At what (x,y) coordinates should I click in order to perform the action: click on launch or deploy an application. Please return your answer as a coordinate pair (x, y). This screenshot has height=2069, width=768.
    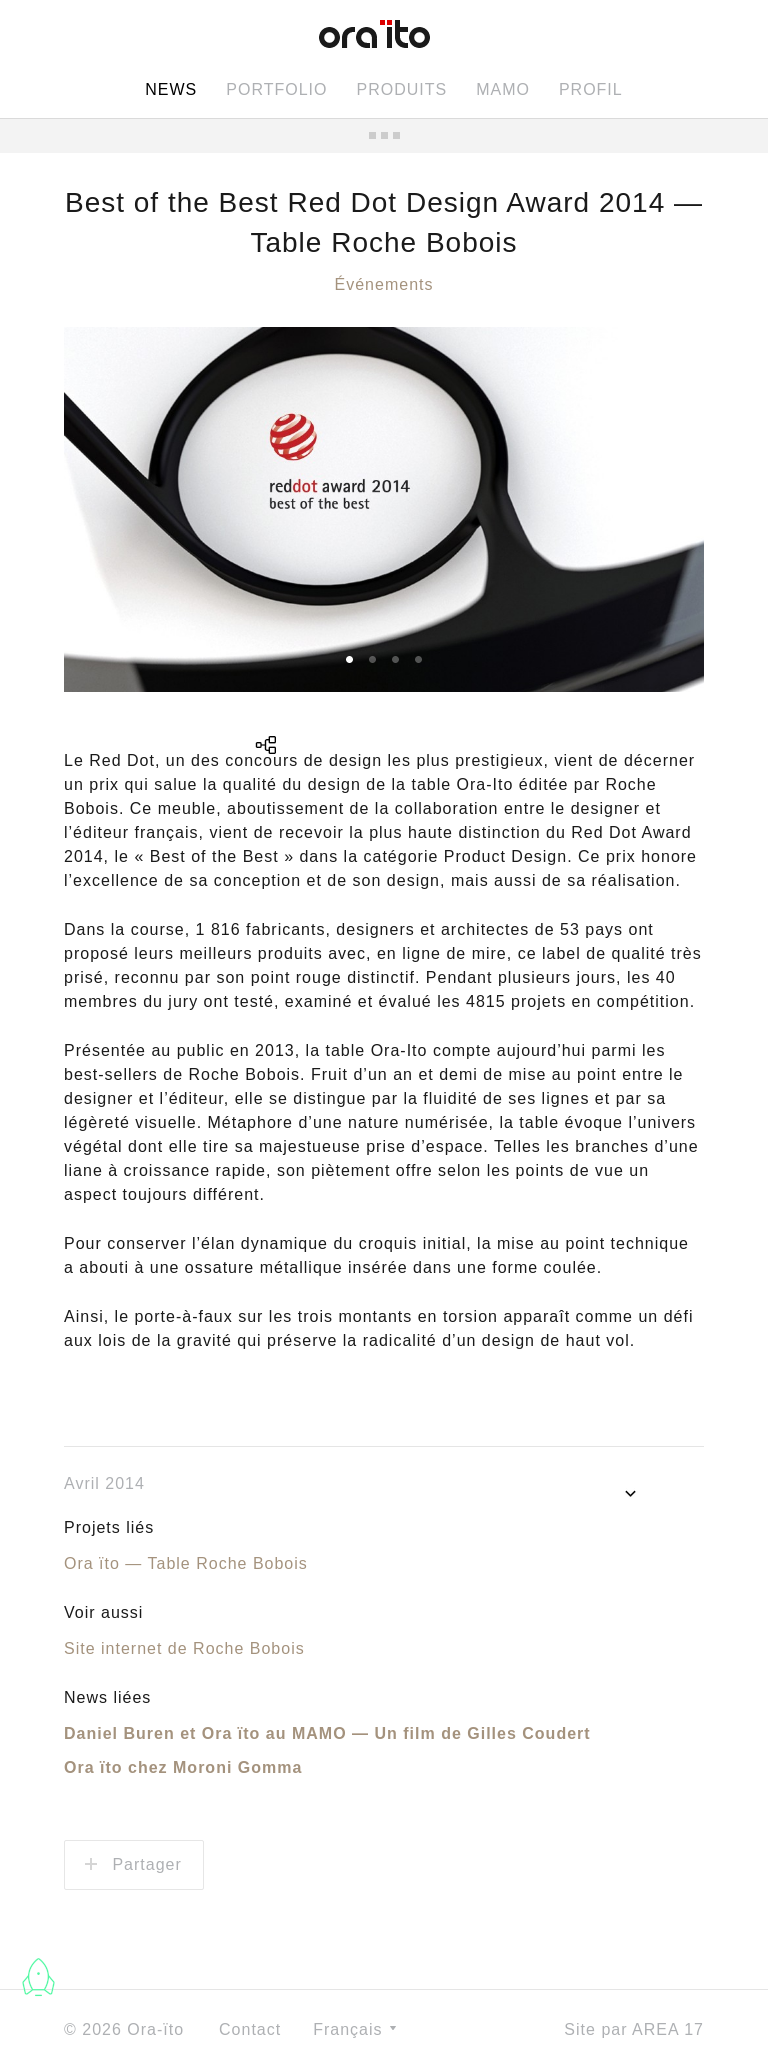
    Looking at the image, I should click on (38, 1978).